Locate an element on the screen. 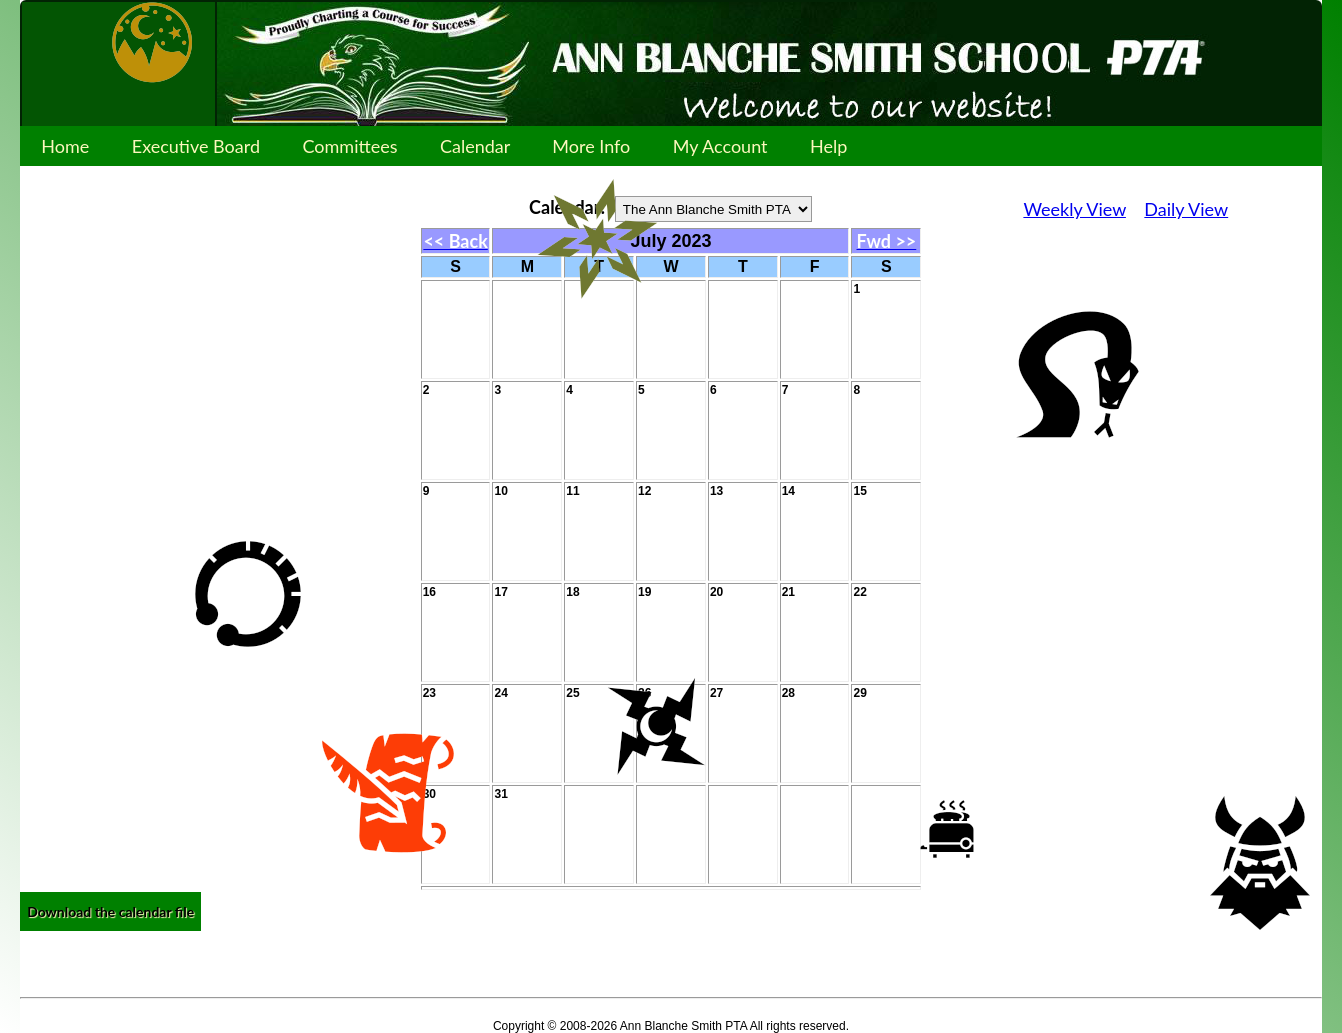  snake or reptile character in a game is located at coordinates (1077, 374).